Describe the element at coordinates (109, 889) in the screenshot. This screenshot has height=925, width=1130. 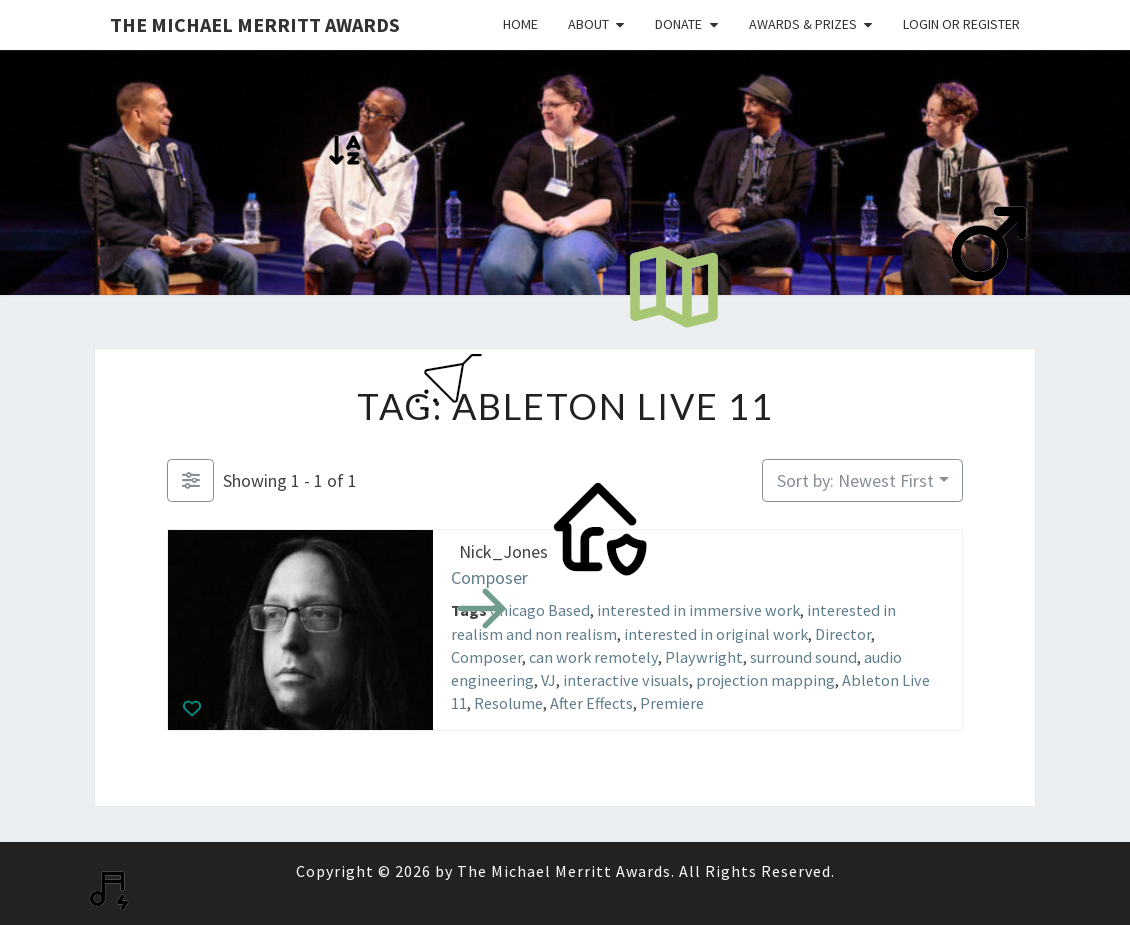
I see `quick download or flash access to music` at that location.